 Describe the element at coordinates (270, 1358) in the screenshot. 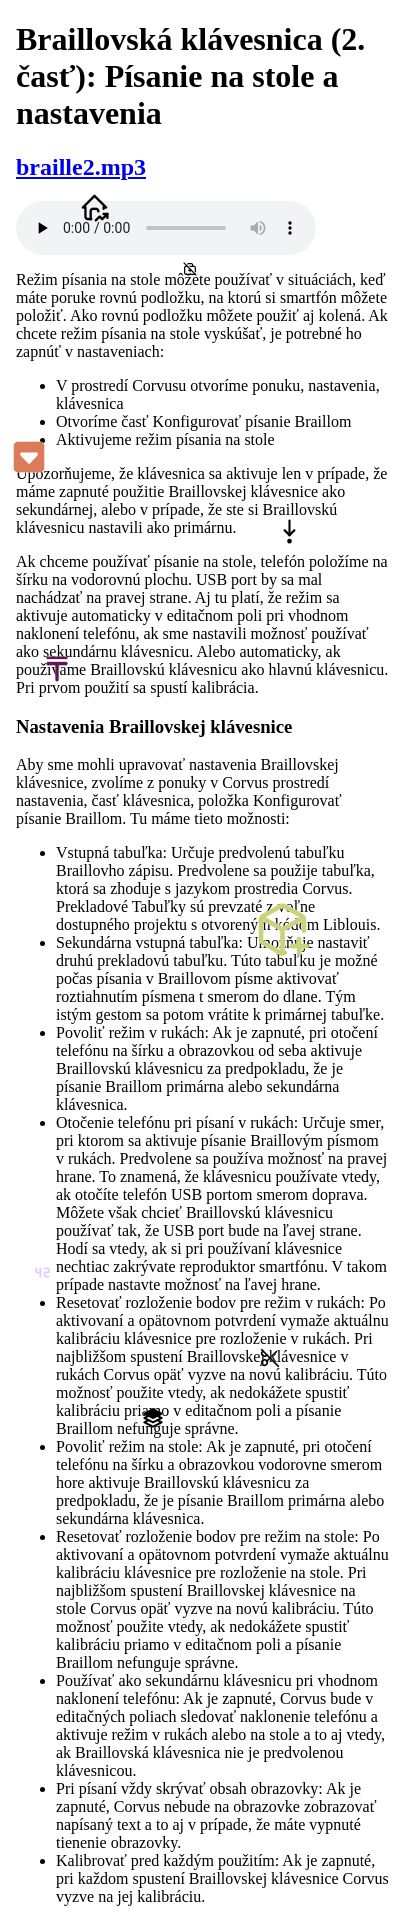

I see `cutting tool disabled or unavailable` at that location.